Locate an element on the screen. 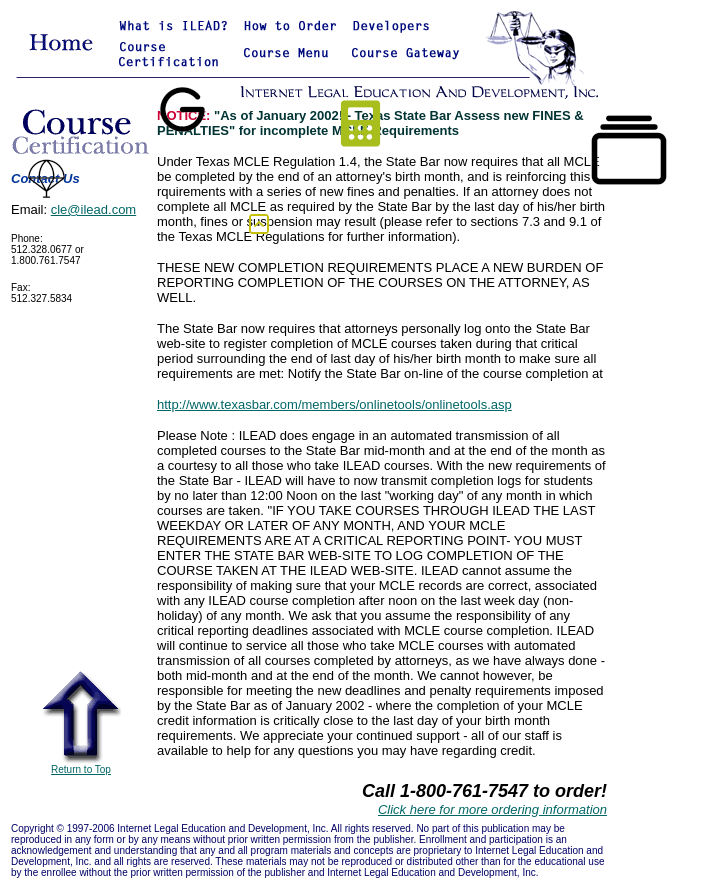 This screenshot has width=711, height=889. sign in with Google is located at coordinates (182, 109).